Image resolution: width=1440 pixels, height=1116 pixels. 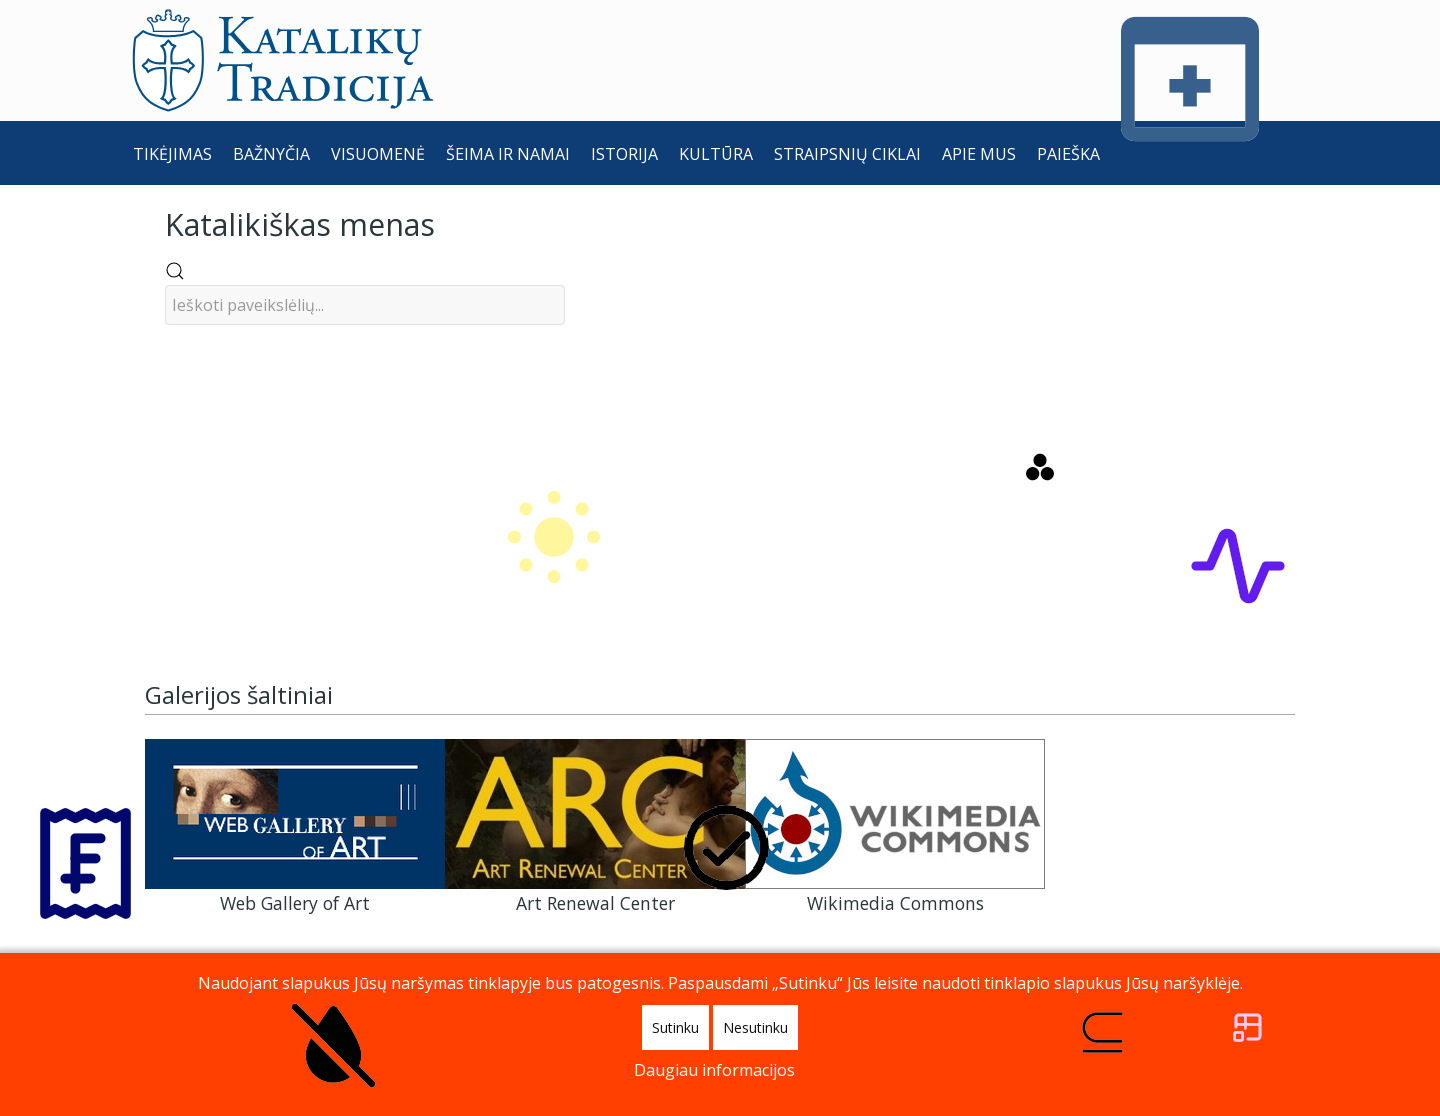 What do you see at coordinates (1238, 566) in the screenshot?
I see `view activity or health metrics` at bounding box center [1238, 566].